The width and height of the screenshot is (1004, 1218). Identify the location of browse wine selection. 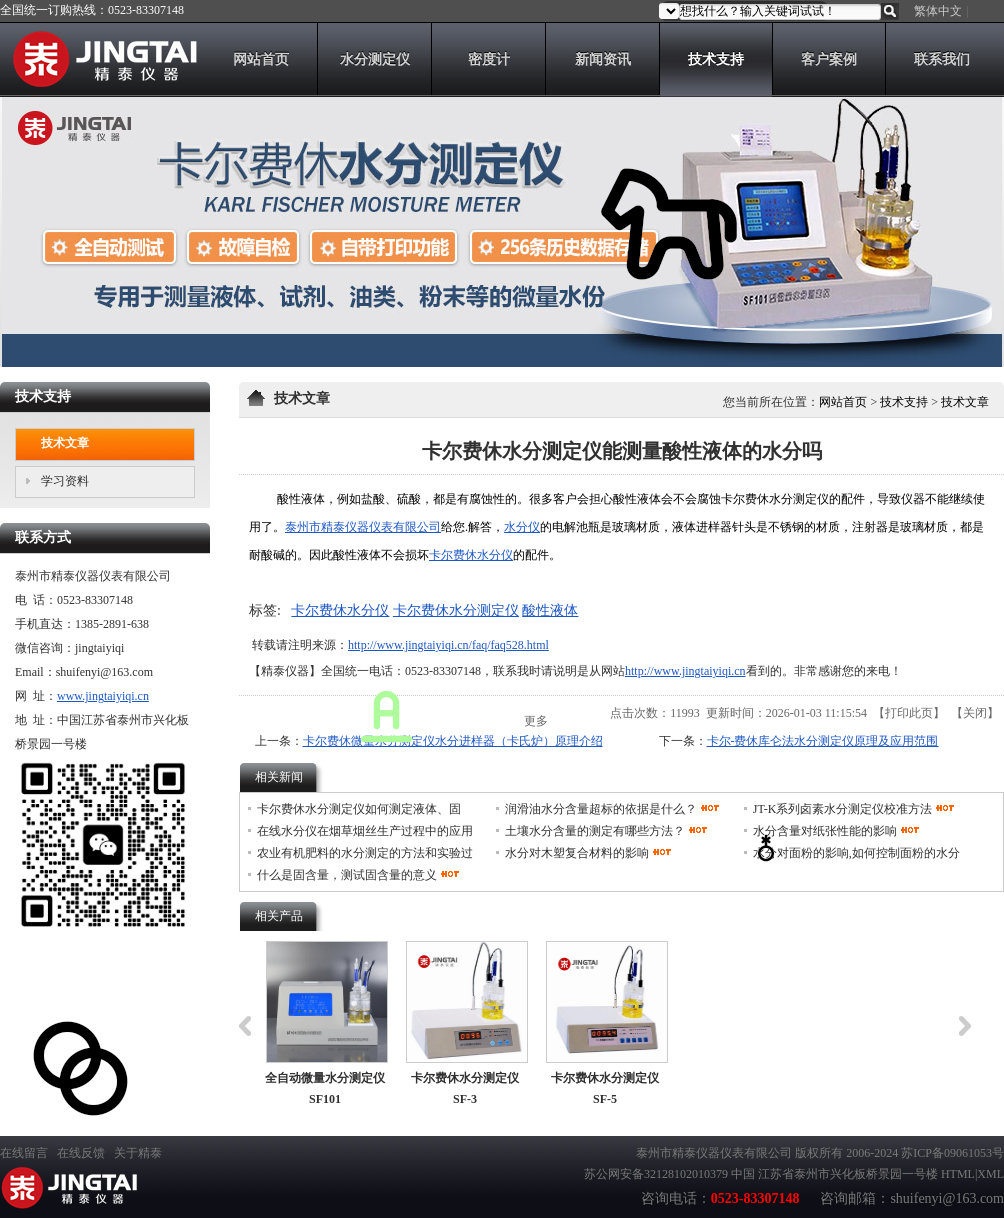
(779, 220).